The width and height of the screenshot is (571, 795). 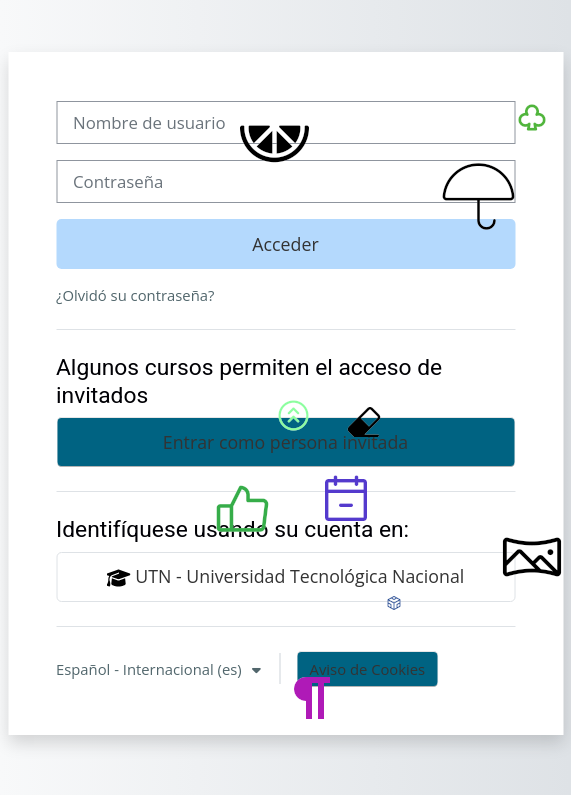 What do you see at coordinates (478, 196) in the screenshot?
I see `indicates weather protection or rain forecast` at bounding box center [478, 196].